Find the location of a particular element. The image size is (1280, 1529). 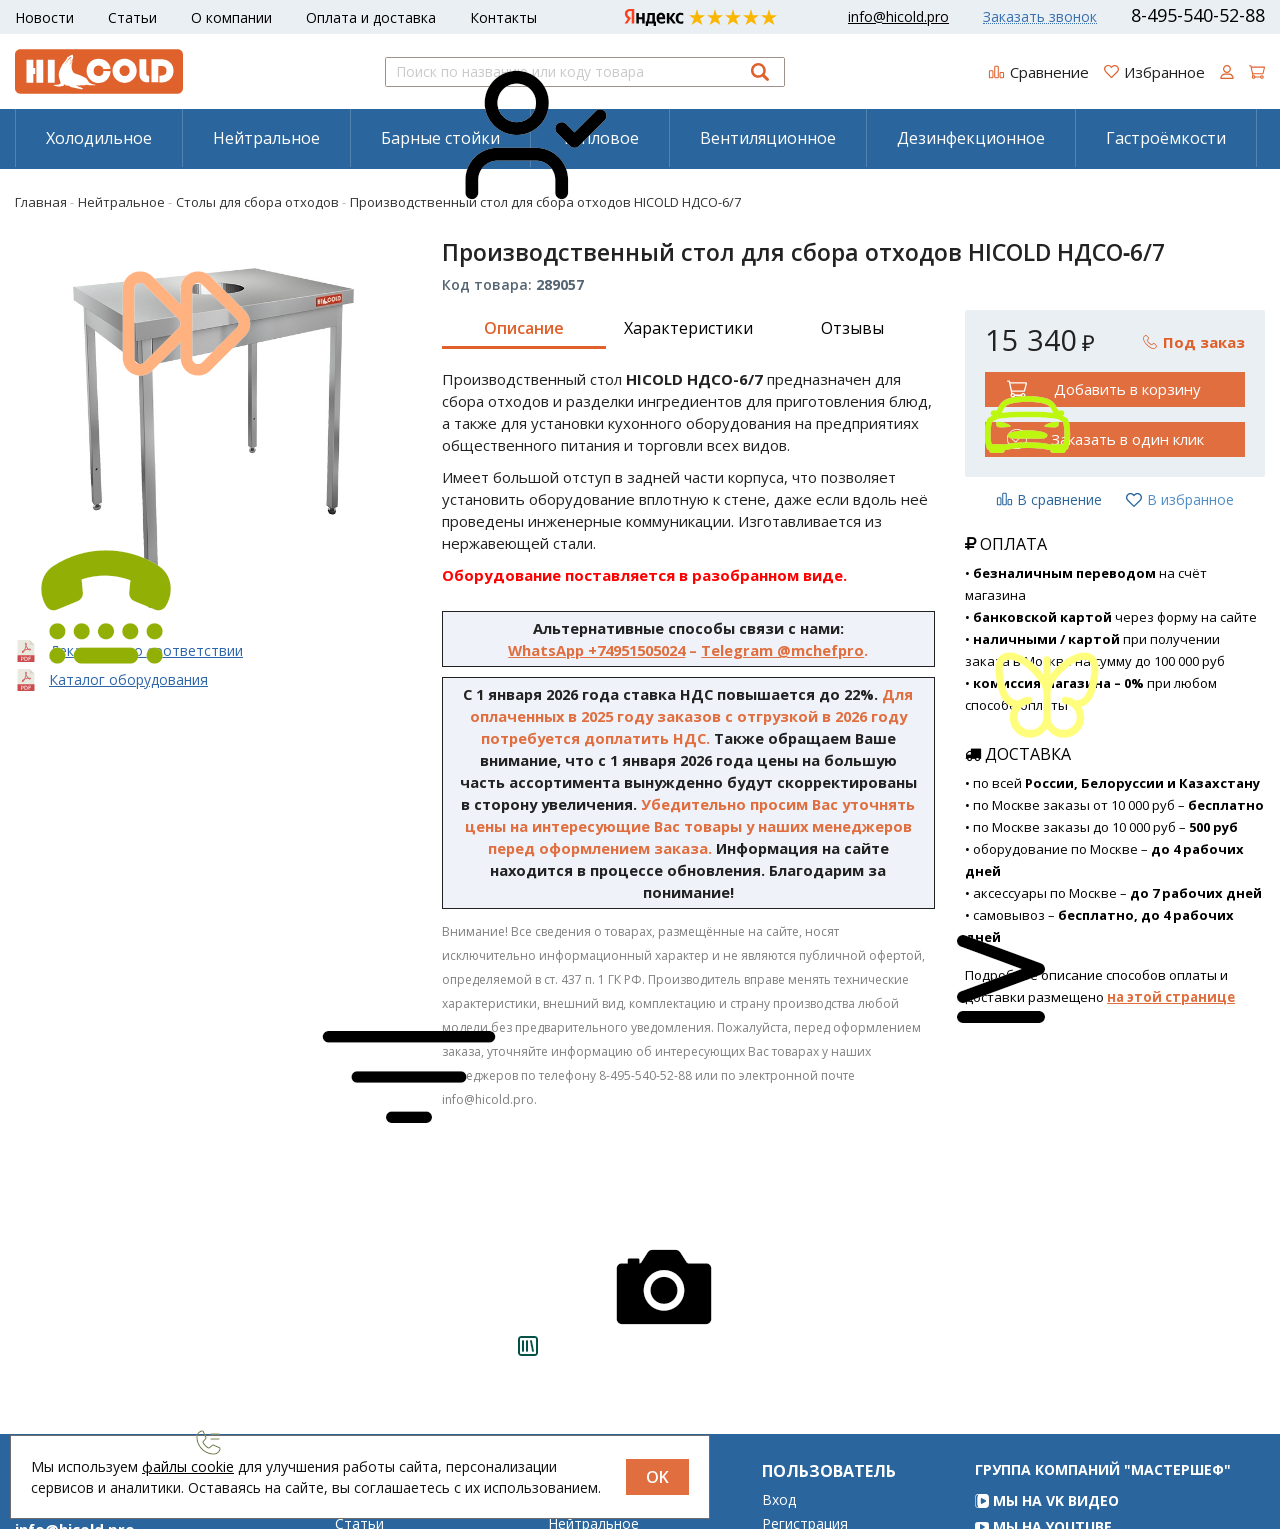

access your media library is located at coordinates (528, 1346).